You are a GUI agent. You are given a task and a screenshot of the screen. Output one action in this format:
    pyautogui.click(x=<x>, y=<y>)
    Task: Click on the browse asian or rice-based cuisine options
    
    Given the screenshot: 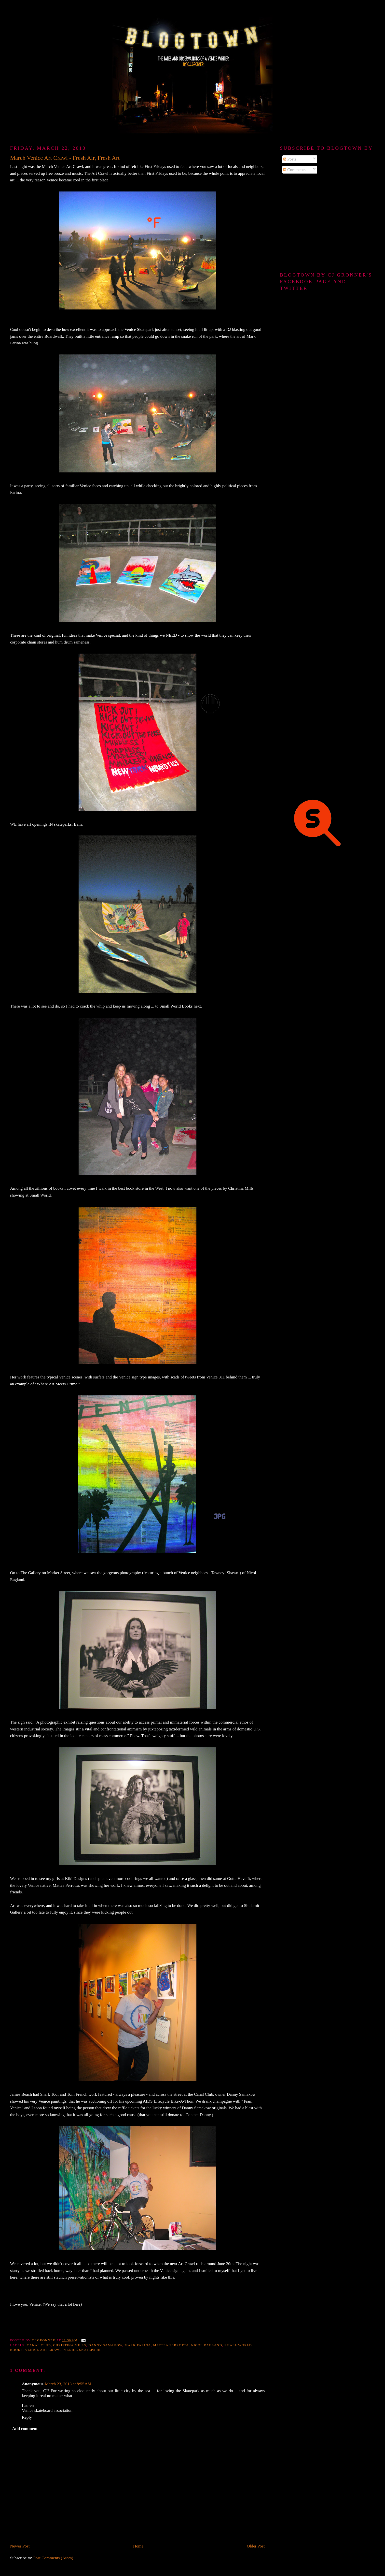 What is the action you would take?
    pyautogui.click(x=210, y=704)
    